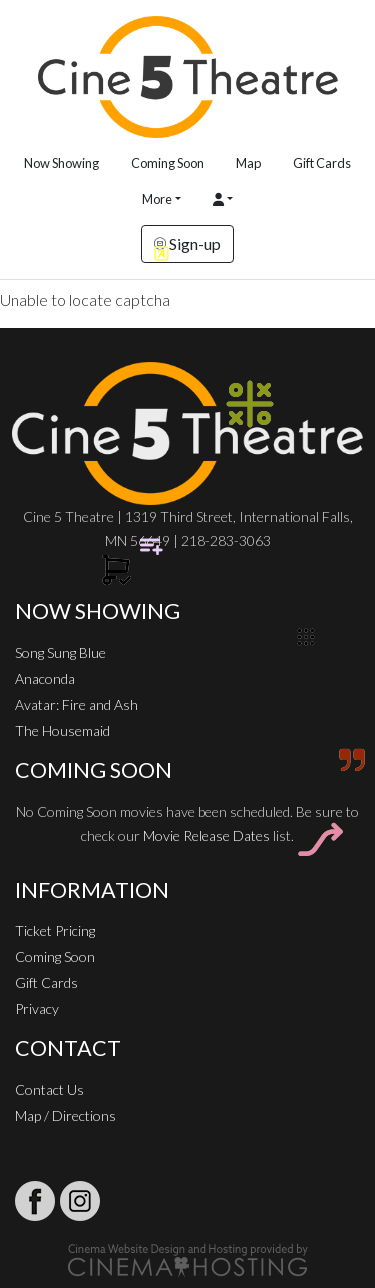 The image size is (375, 1288). I want to click on change font or typeface settings, so click(161, 253).